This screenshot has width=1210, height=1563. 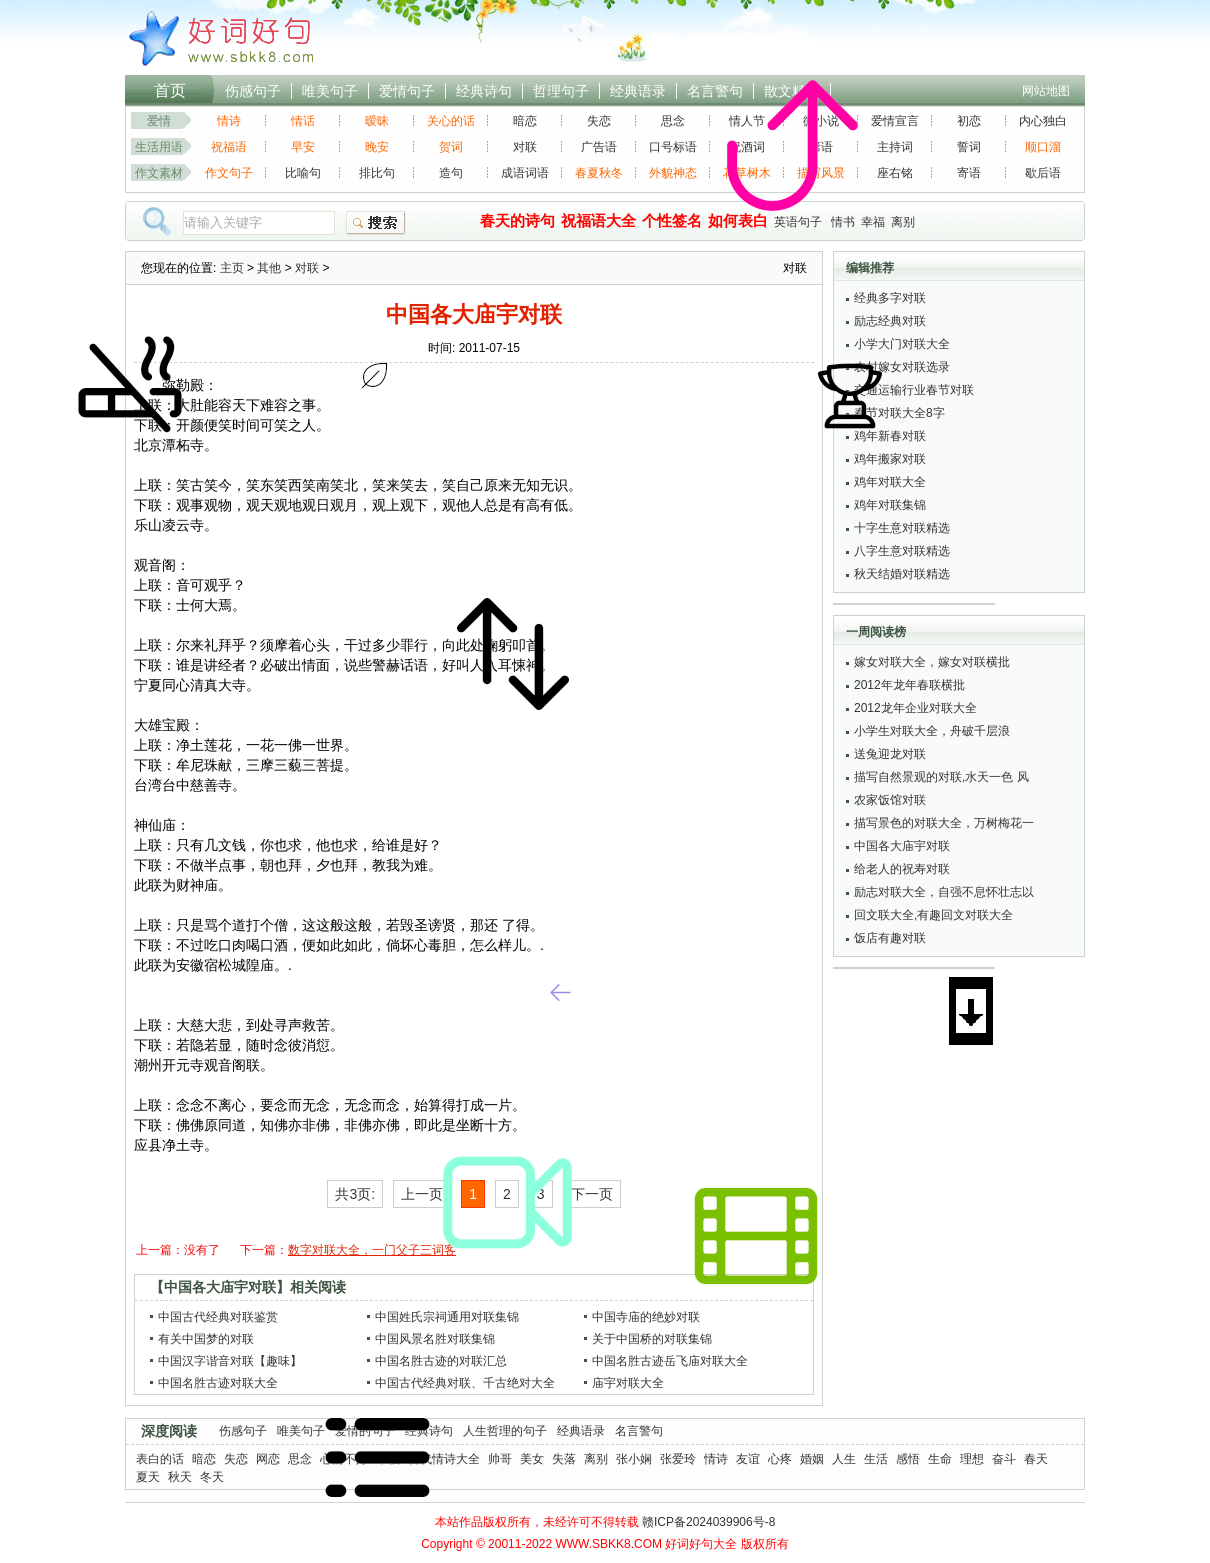 I want to click on go back to top of page, so click(x=792, y=145).